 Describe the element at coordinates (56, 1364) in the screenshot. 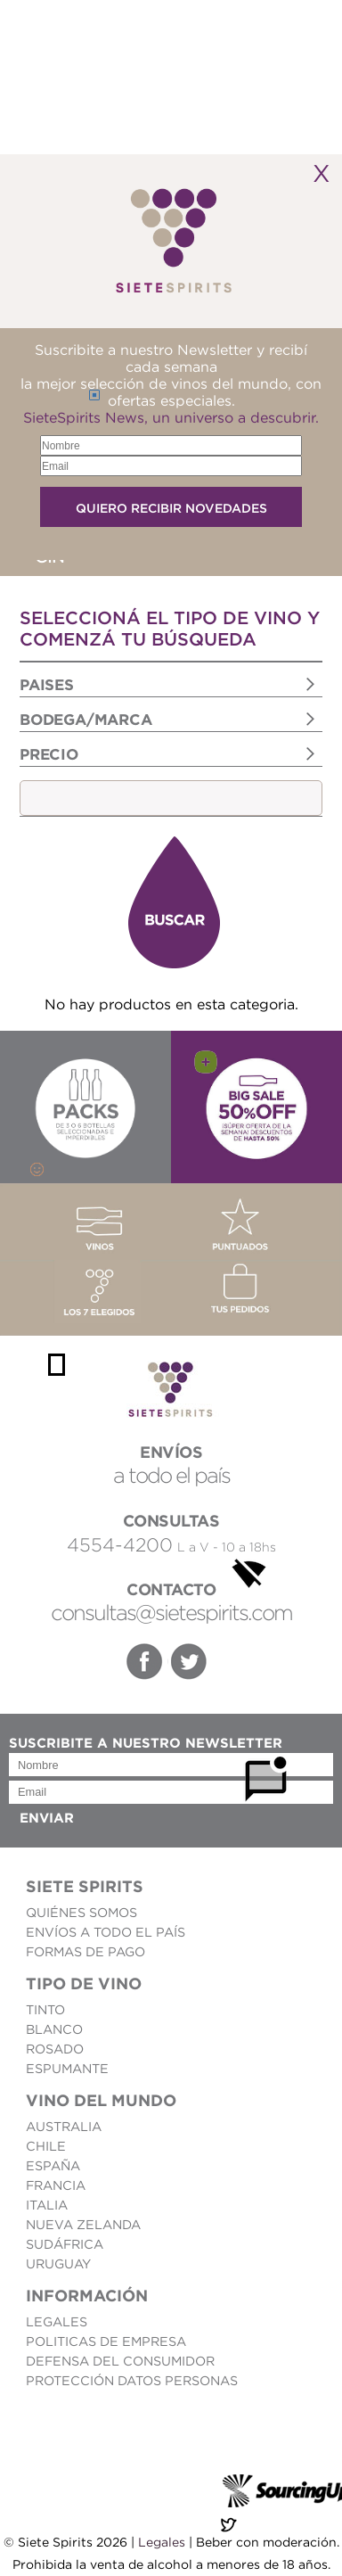

I see `crop image to portrait orientation` at that location.